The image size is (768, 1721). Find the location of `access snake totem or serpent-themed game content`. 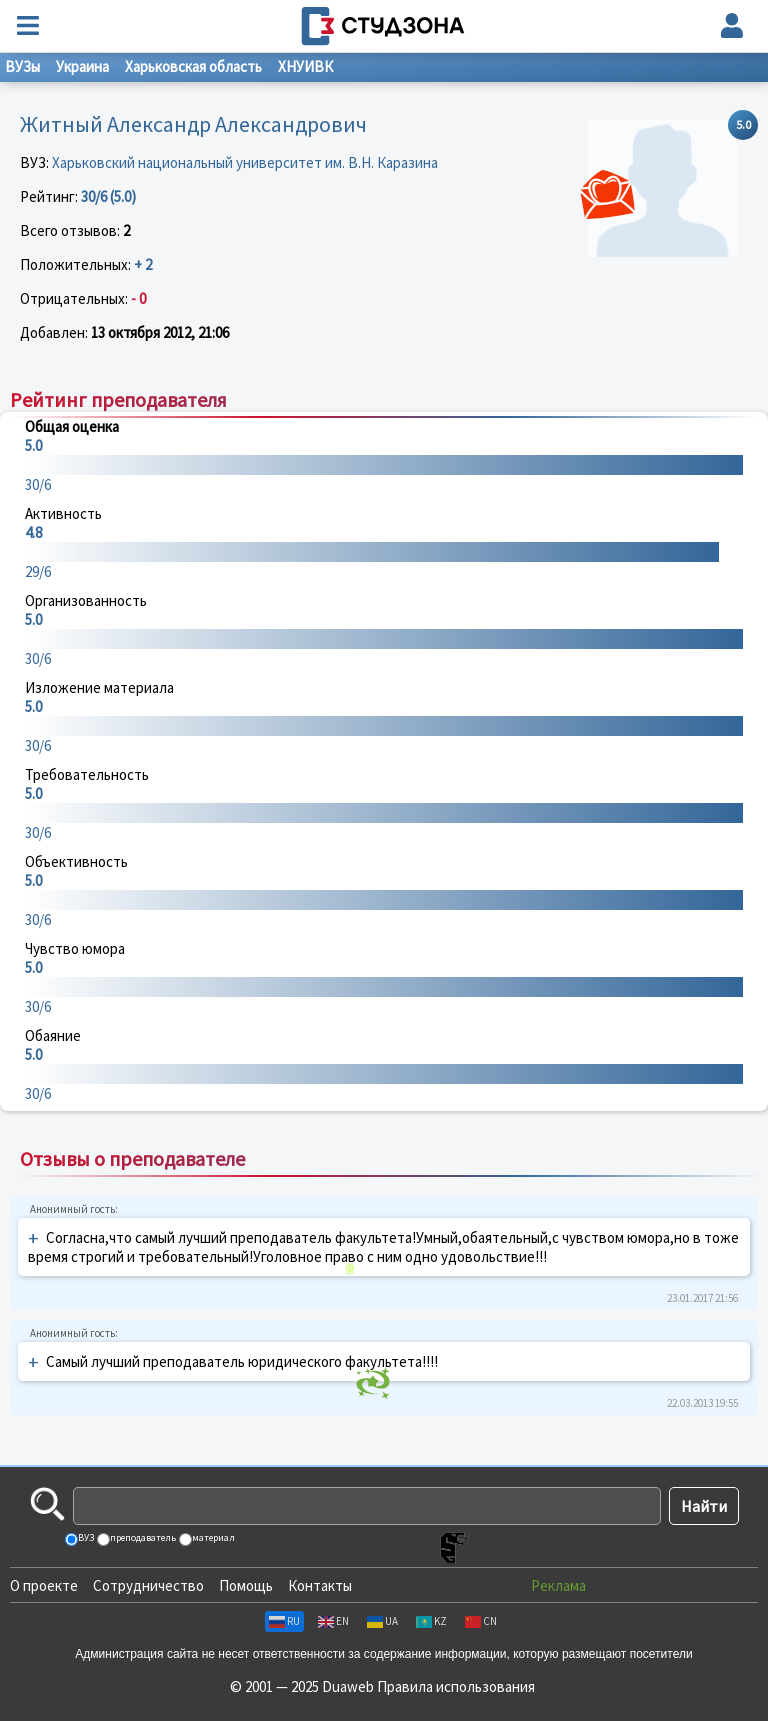

access snake totem or serpent-themed game content is located at coordinates (453, 1547).